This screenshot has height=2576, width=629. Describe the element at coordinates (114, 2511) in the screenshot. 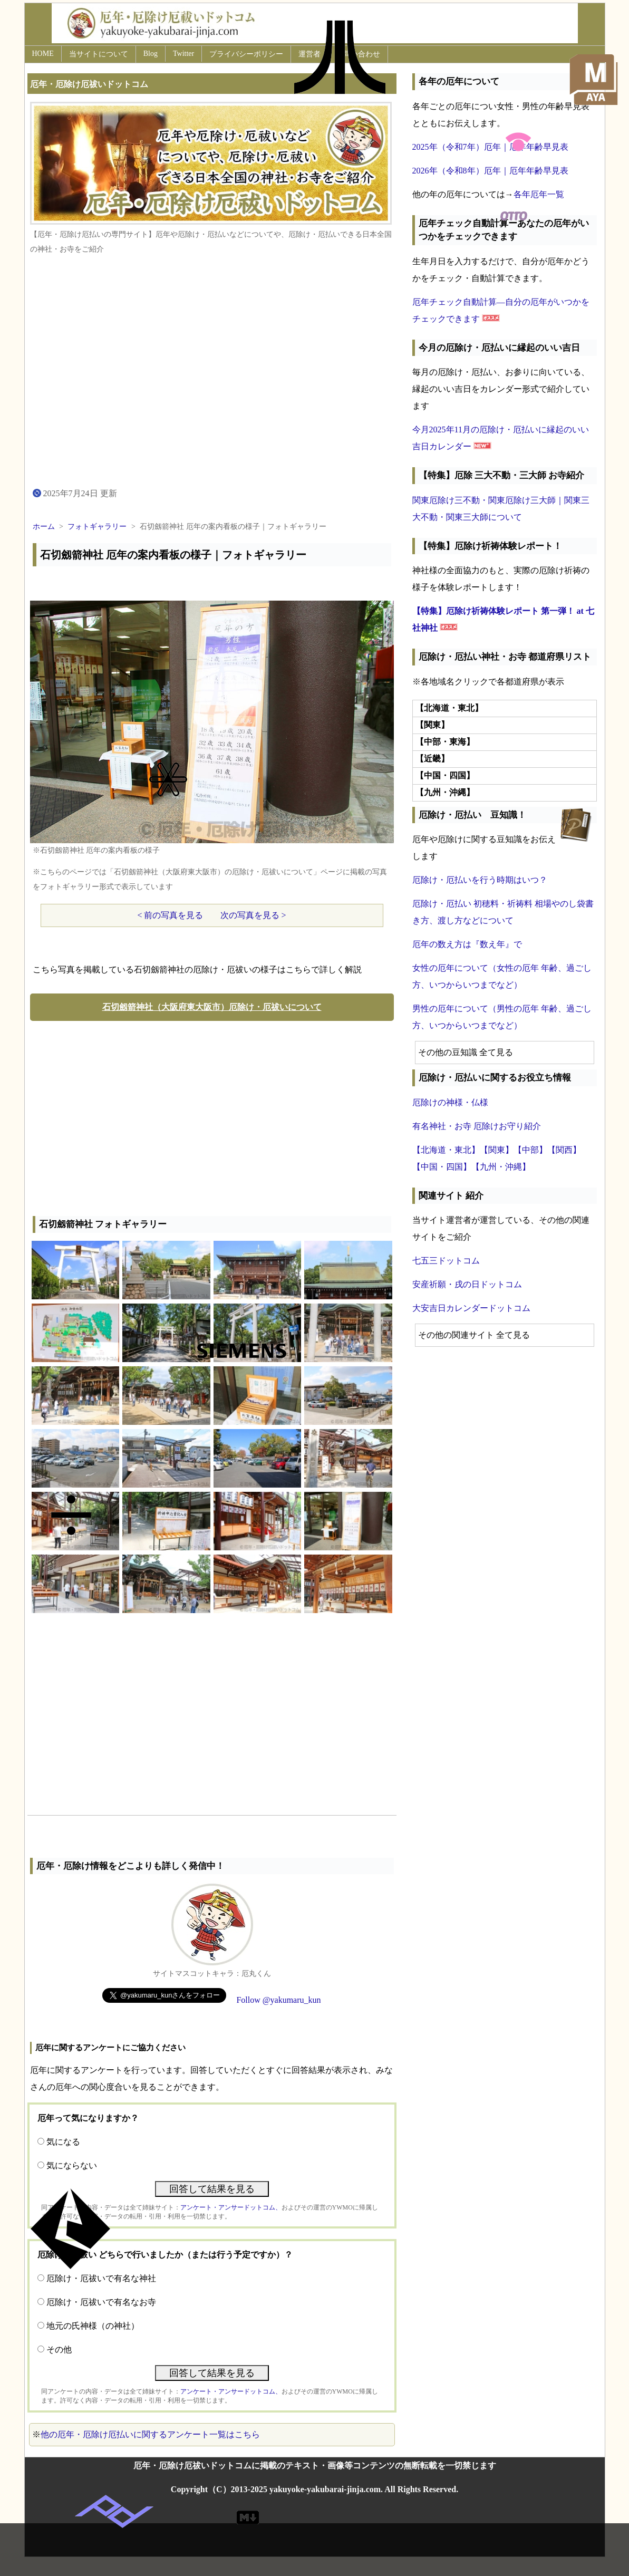

I see `Peak Design brand logo` at that location.